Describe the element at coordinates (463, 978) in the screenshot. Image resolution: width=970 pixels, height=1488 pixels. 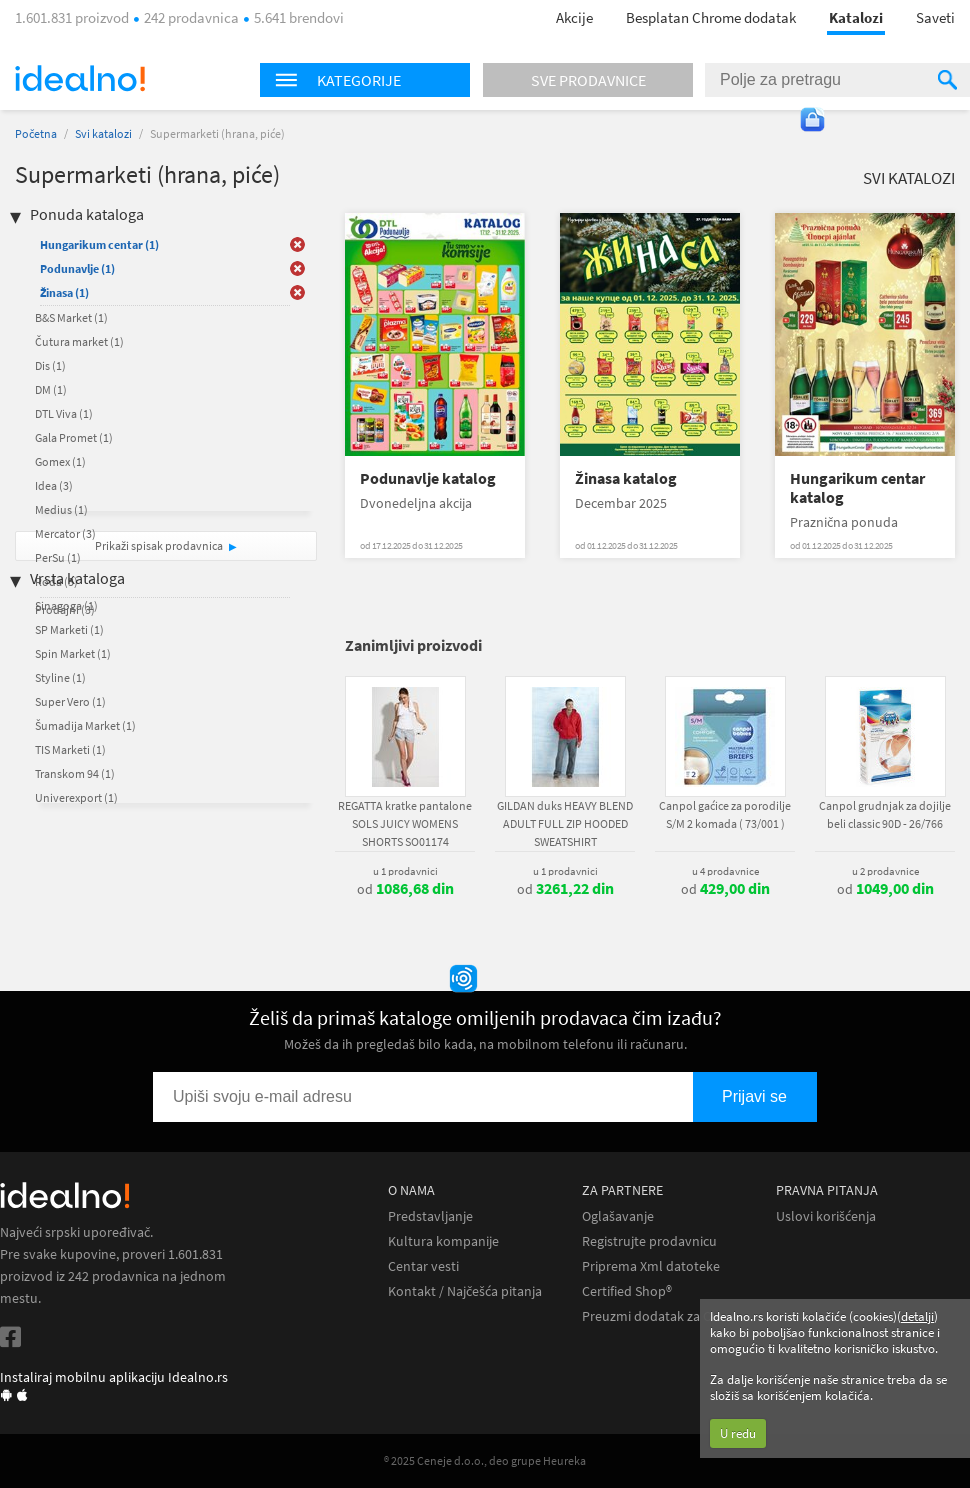
I see `open ubuntu studio application` at that location.